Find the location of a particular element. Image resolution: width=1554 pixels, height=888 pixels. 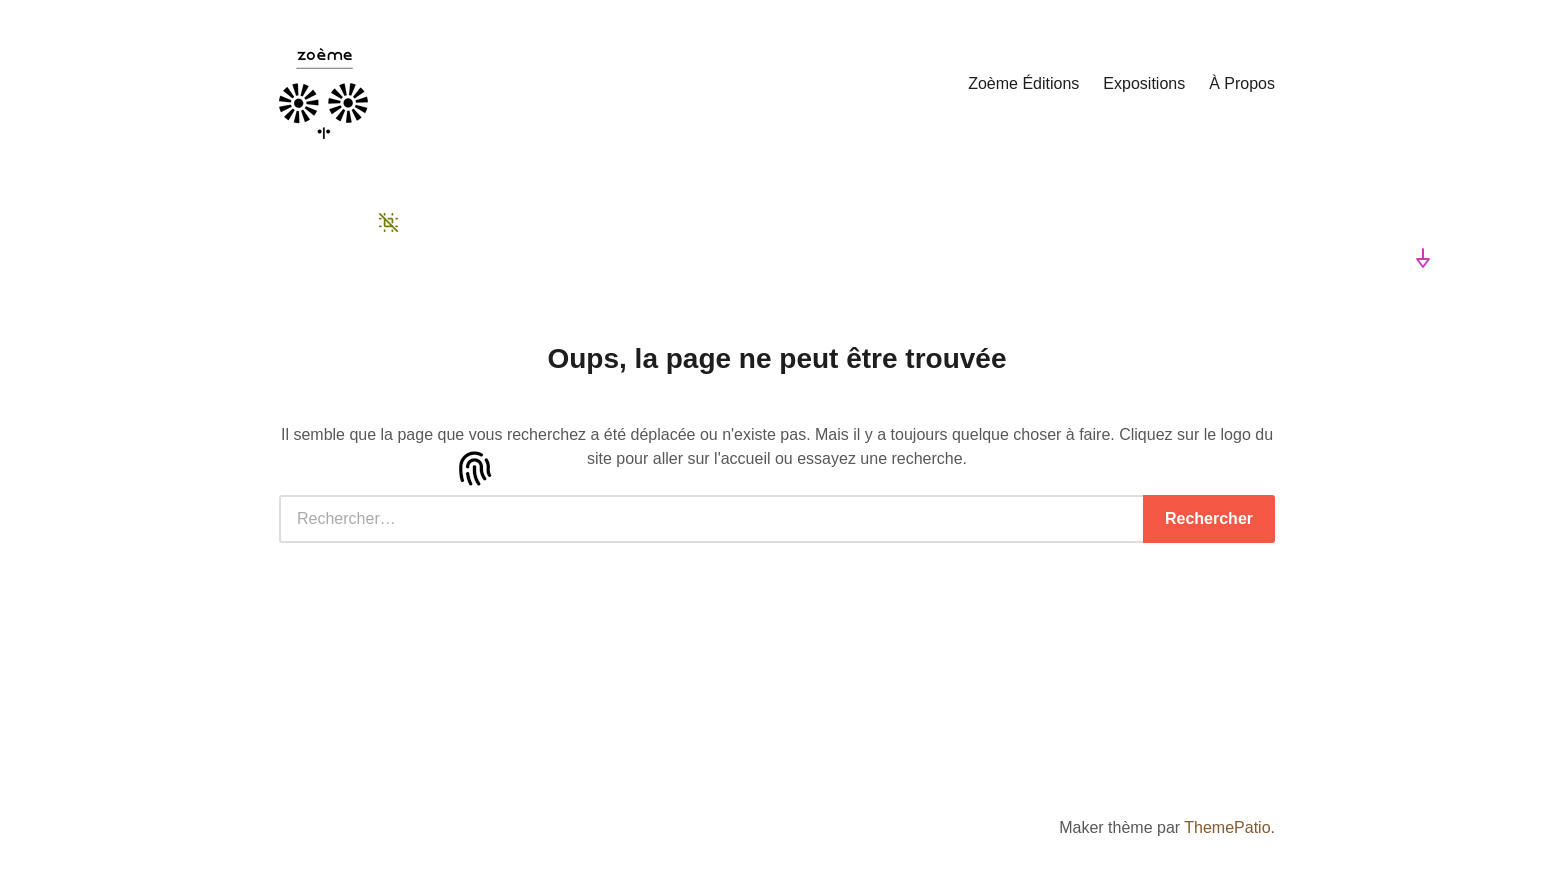

indicates digital ground connection in circuit diagrams is located at coordinates (1423, 258).